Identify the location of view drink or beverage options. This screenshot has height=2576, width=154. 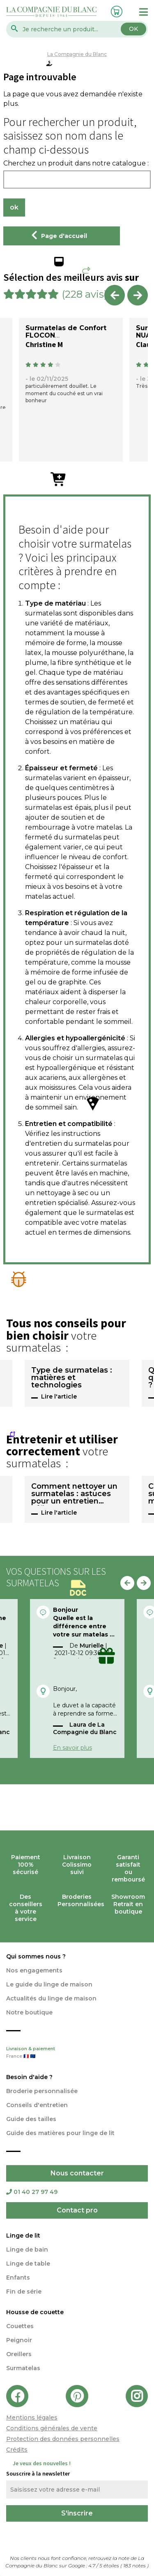
(59, 261).